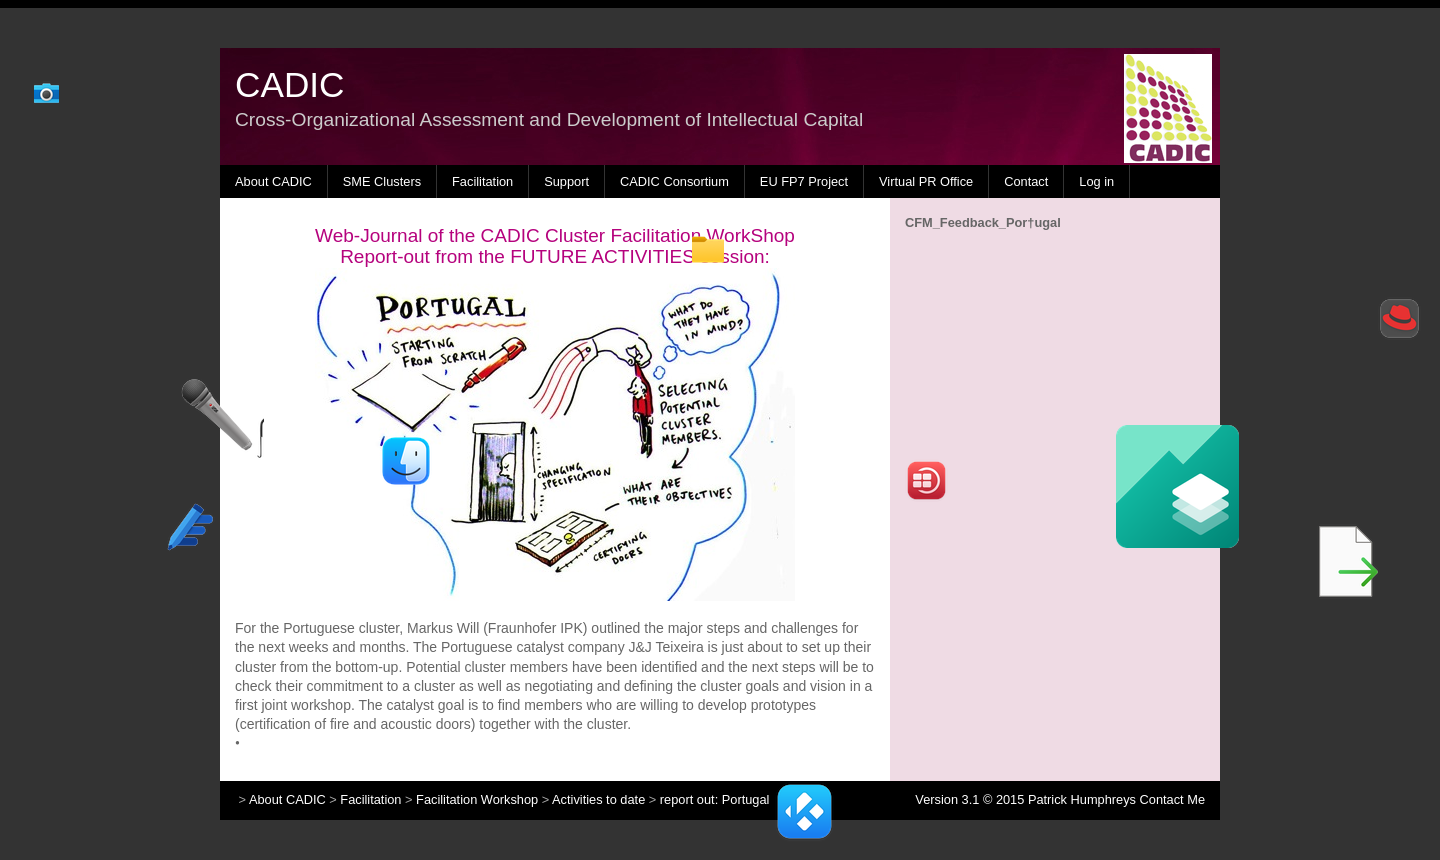 This screenshot has width=1440, height=860. What do you see at coordinates (804, 811) in the screenshot?
I see `open kodi media center` at bounding box center [804, 811].